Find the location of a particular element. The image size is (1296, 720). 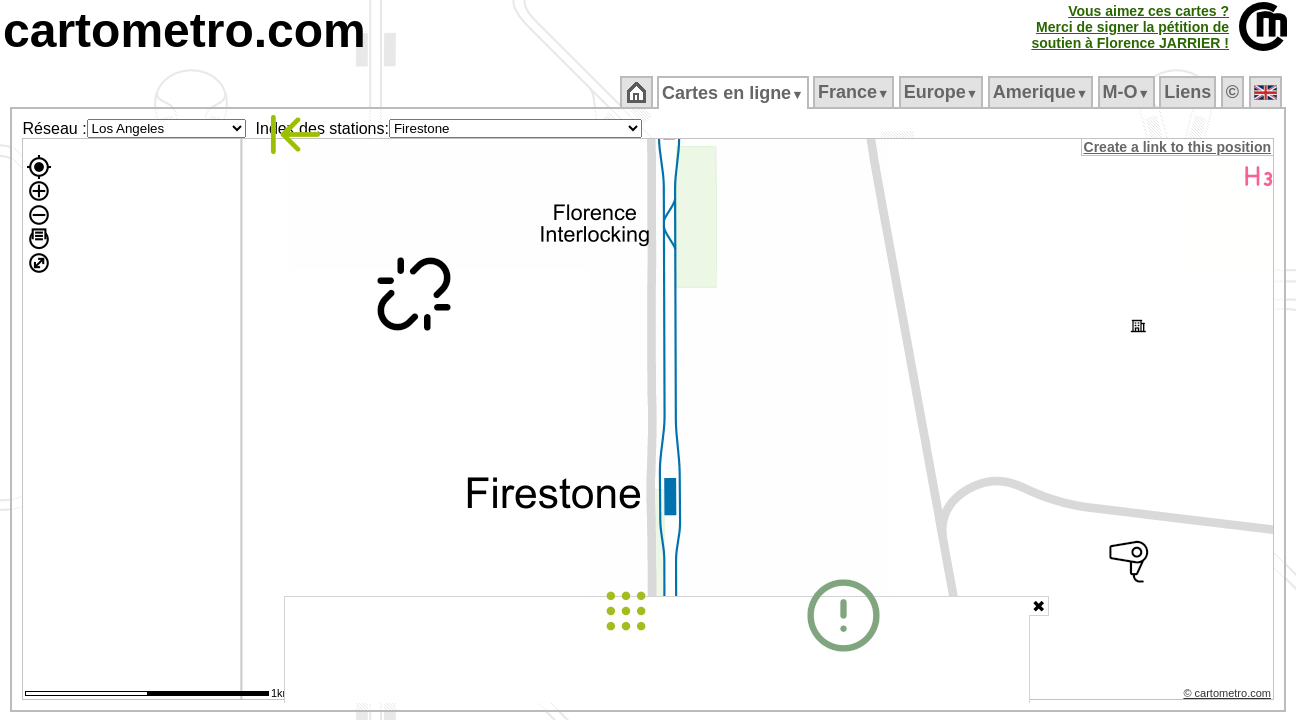

remove or break a link connection is located at coordinates (414, 294).